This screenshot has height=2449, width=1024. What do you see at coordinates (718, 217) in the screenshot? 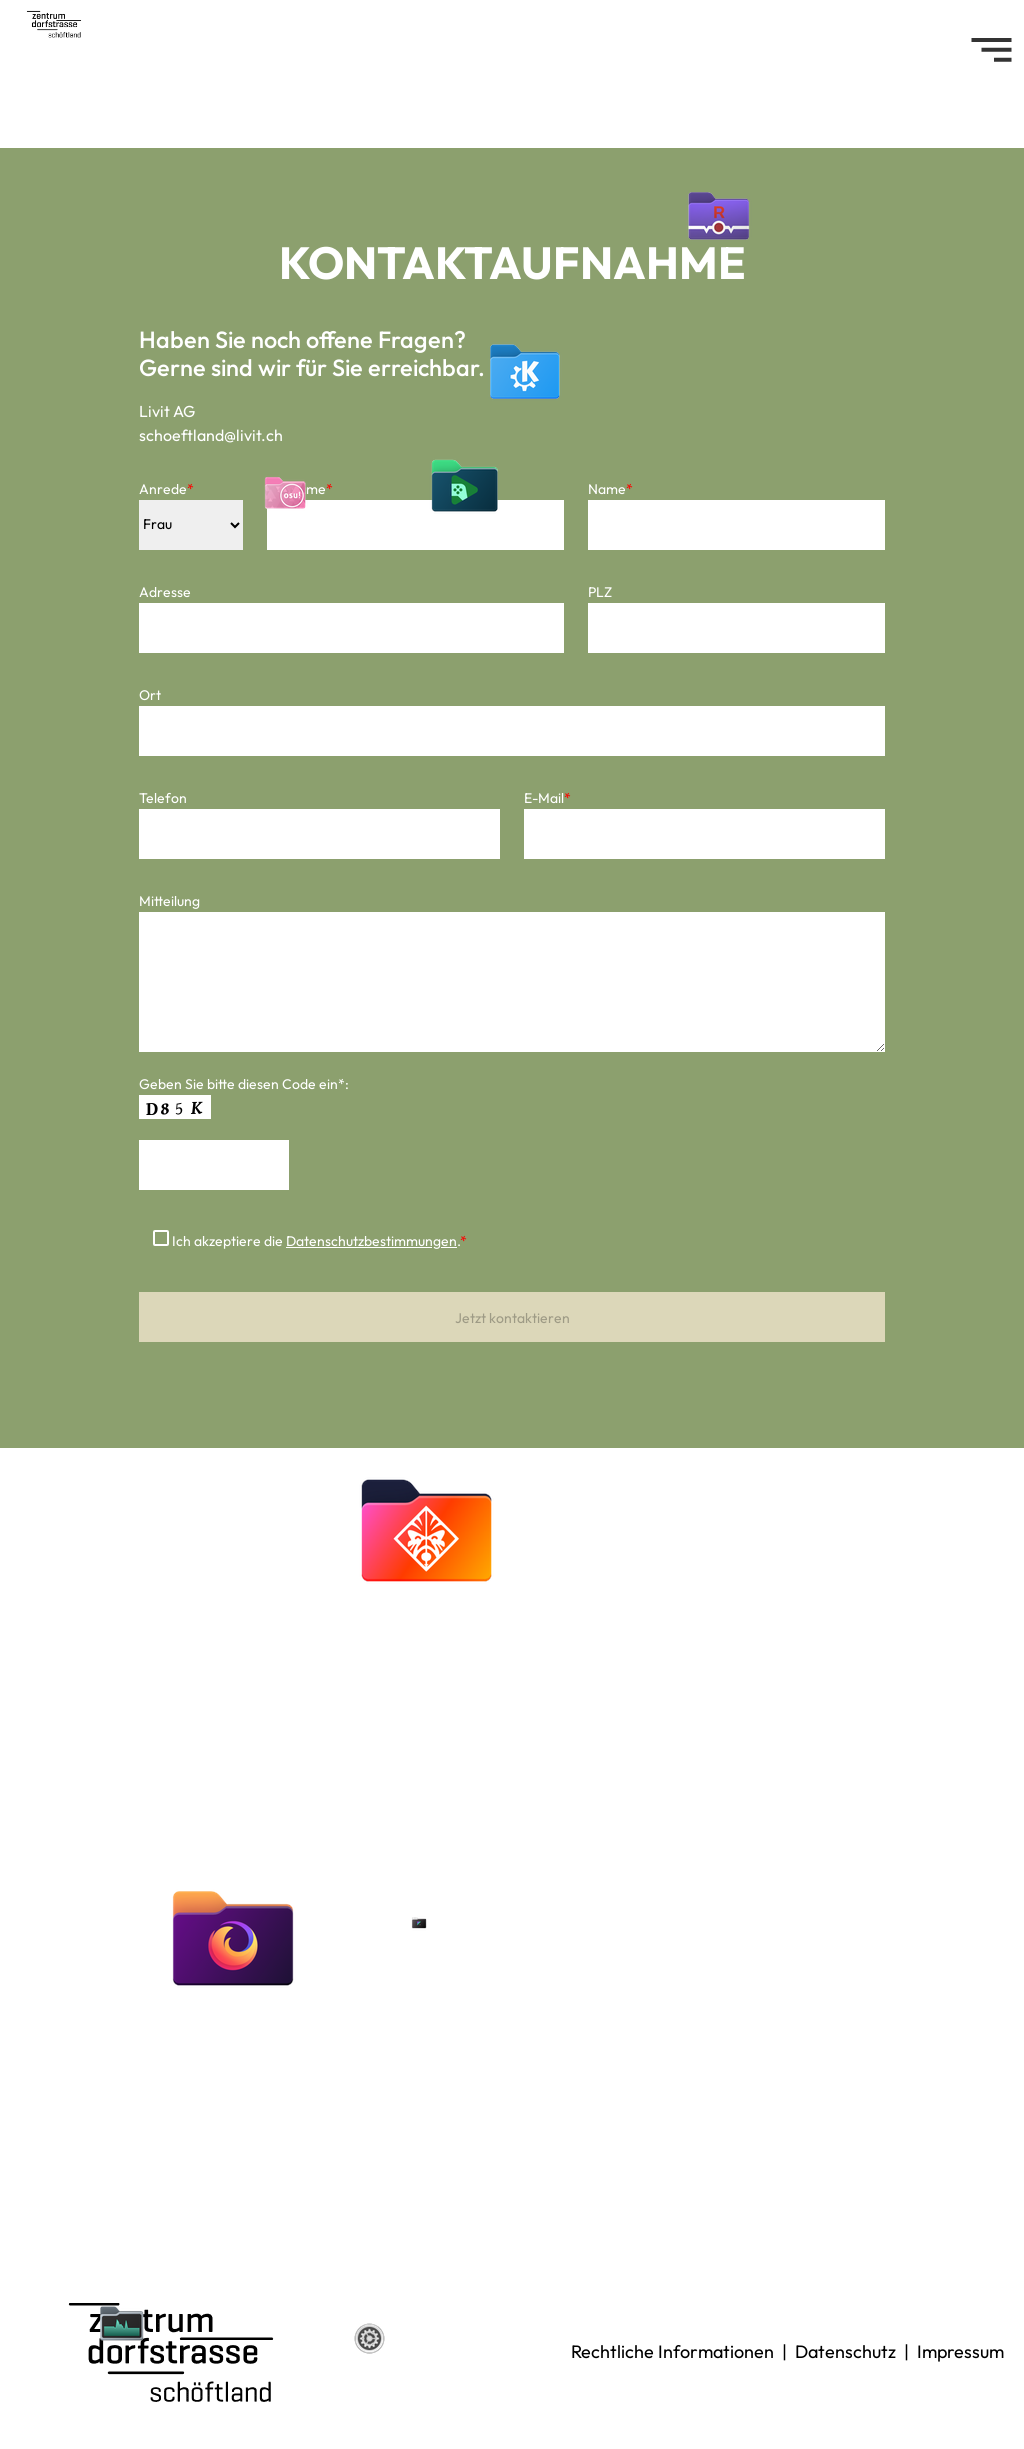
I see `folder for Pokémon Team Rocket collection or fan content` at bounding box center [718, 217].